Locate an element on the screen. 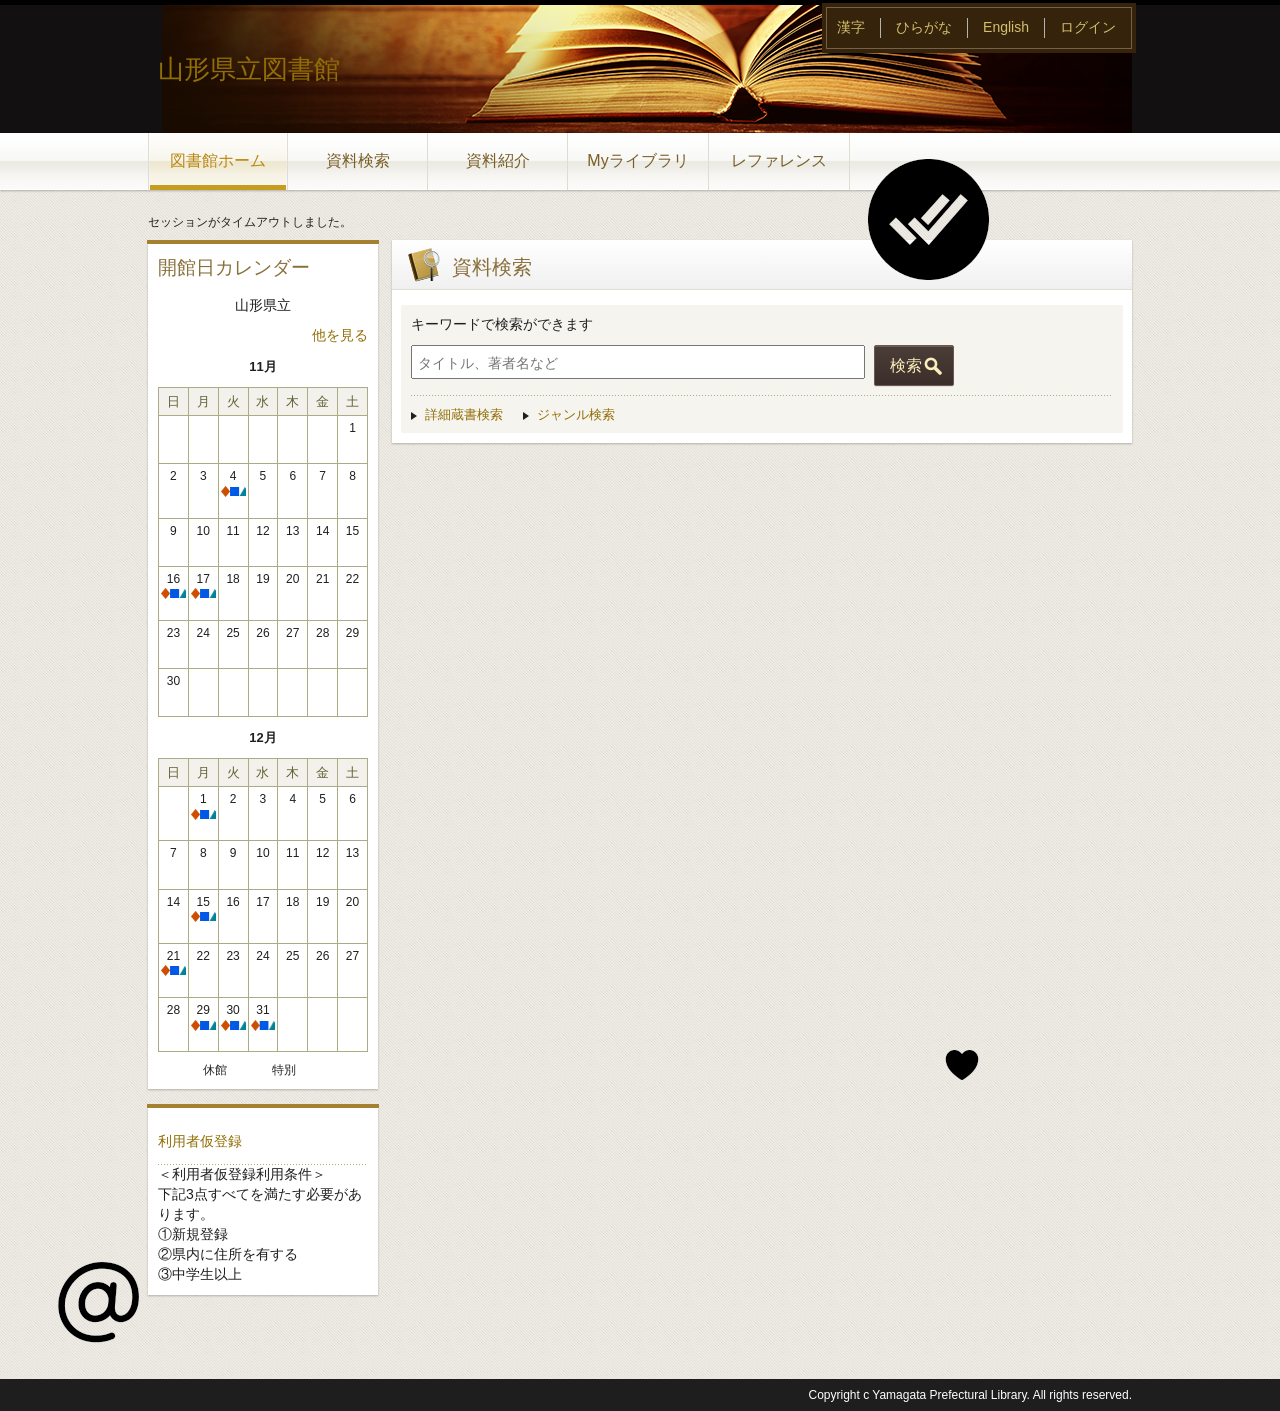  add to favorites is located at coordinates (962, 1065).